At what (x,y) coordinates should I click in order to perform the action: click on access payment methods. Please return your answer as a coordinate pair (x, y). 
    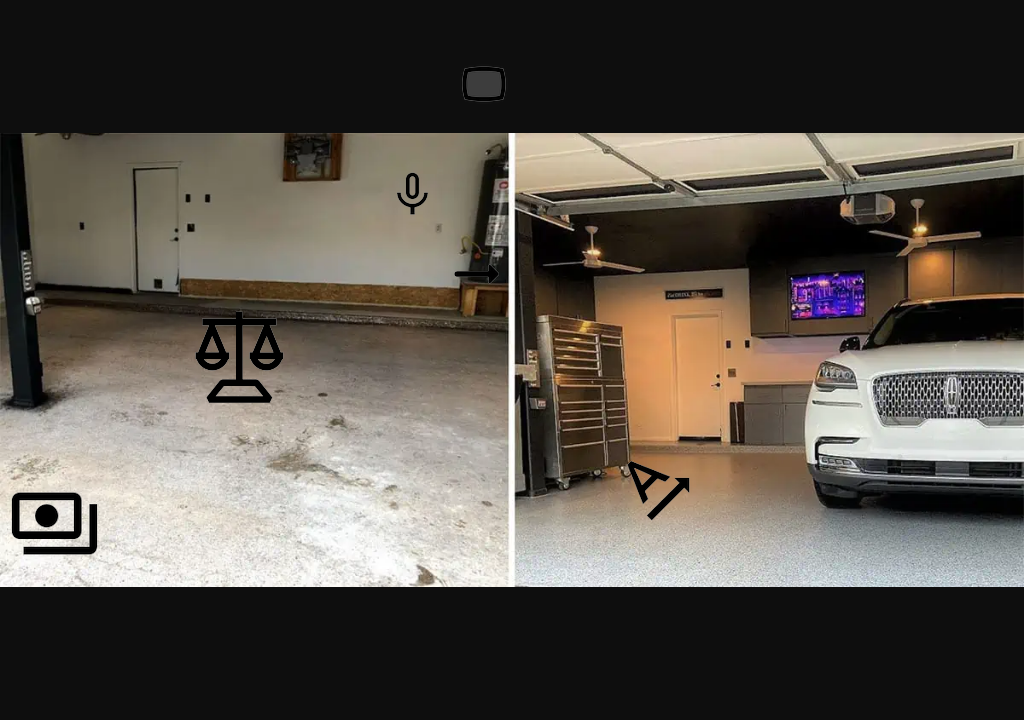
    Looking at the image, I should click on (54, 523).